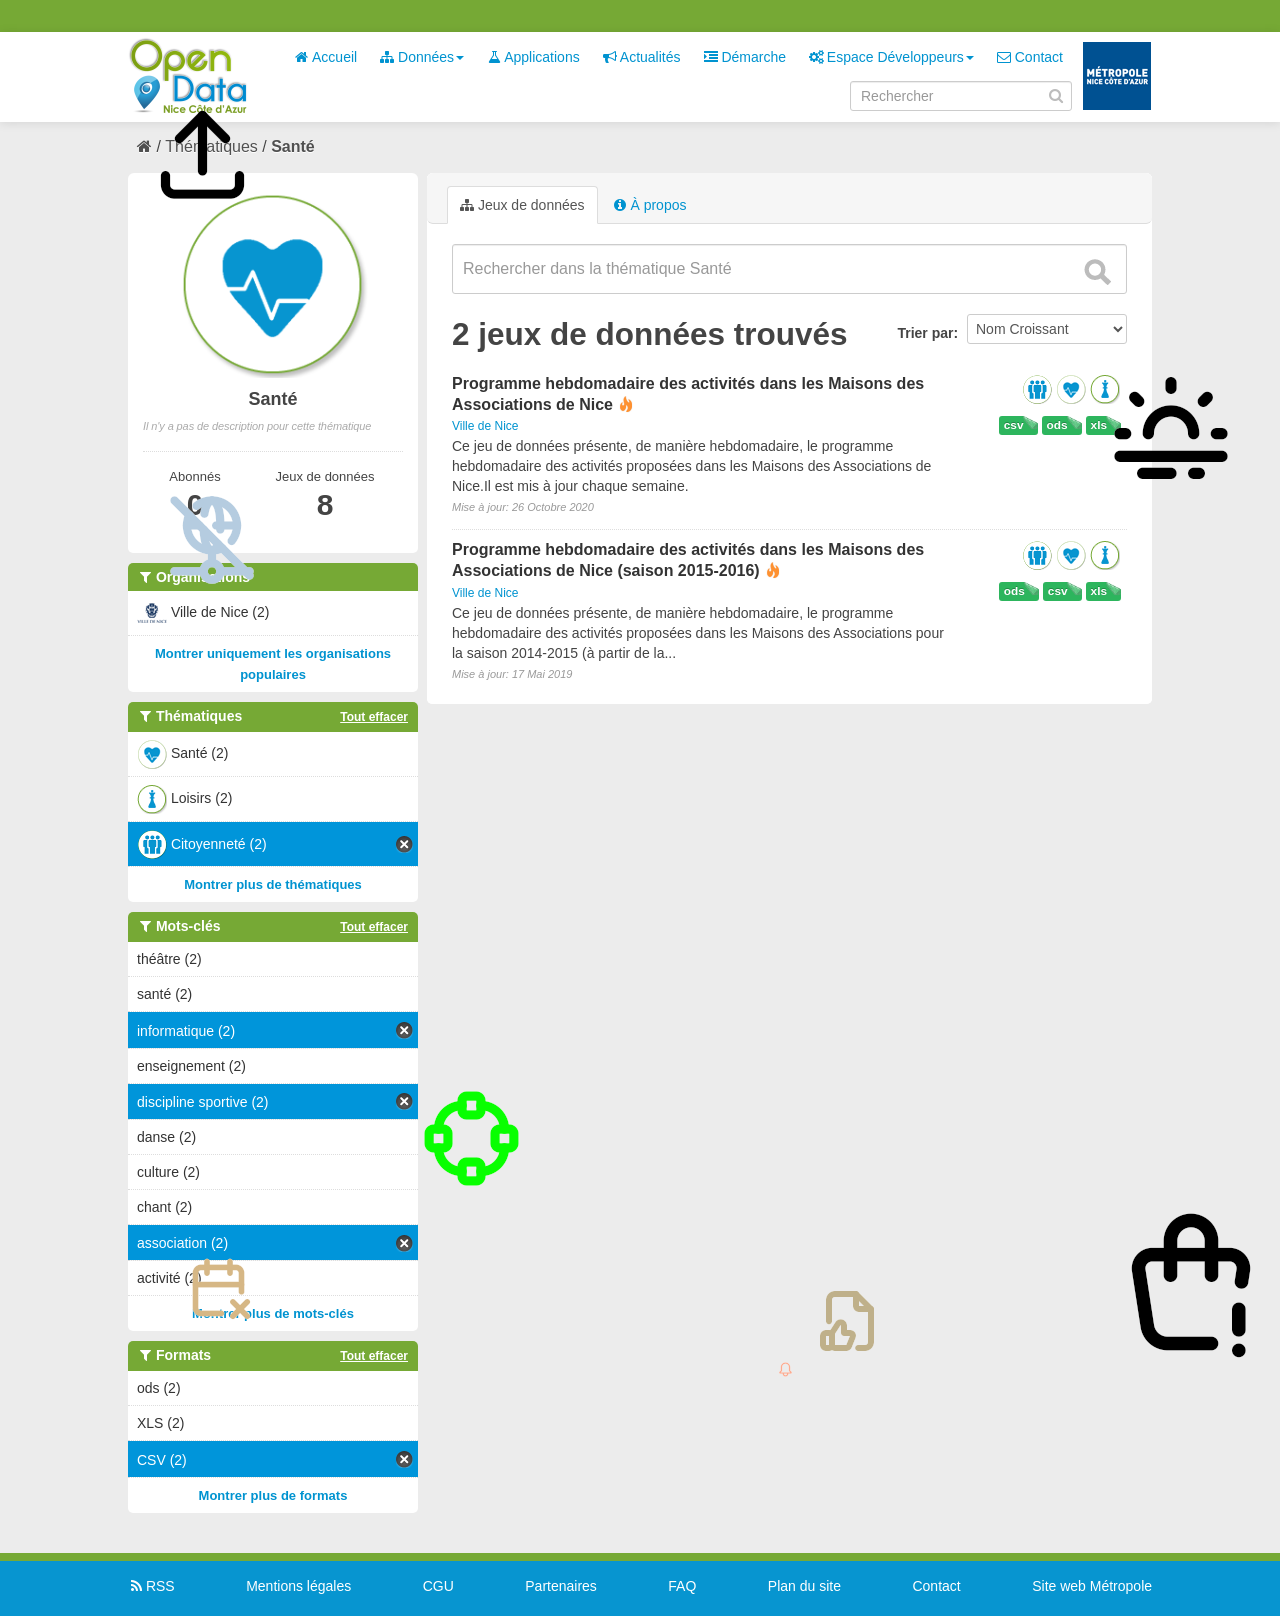 This screenshot has height=1616, width=1280. Describe the element at coordinates (1191, 1282) in the screenshot. I see `shopping bag requires attention or action` at that location.